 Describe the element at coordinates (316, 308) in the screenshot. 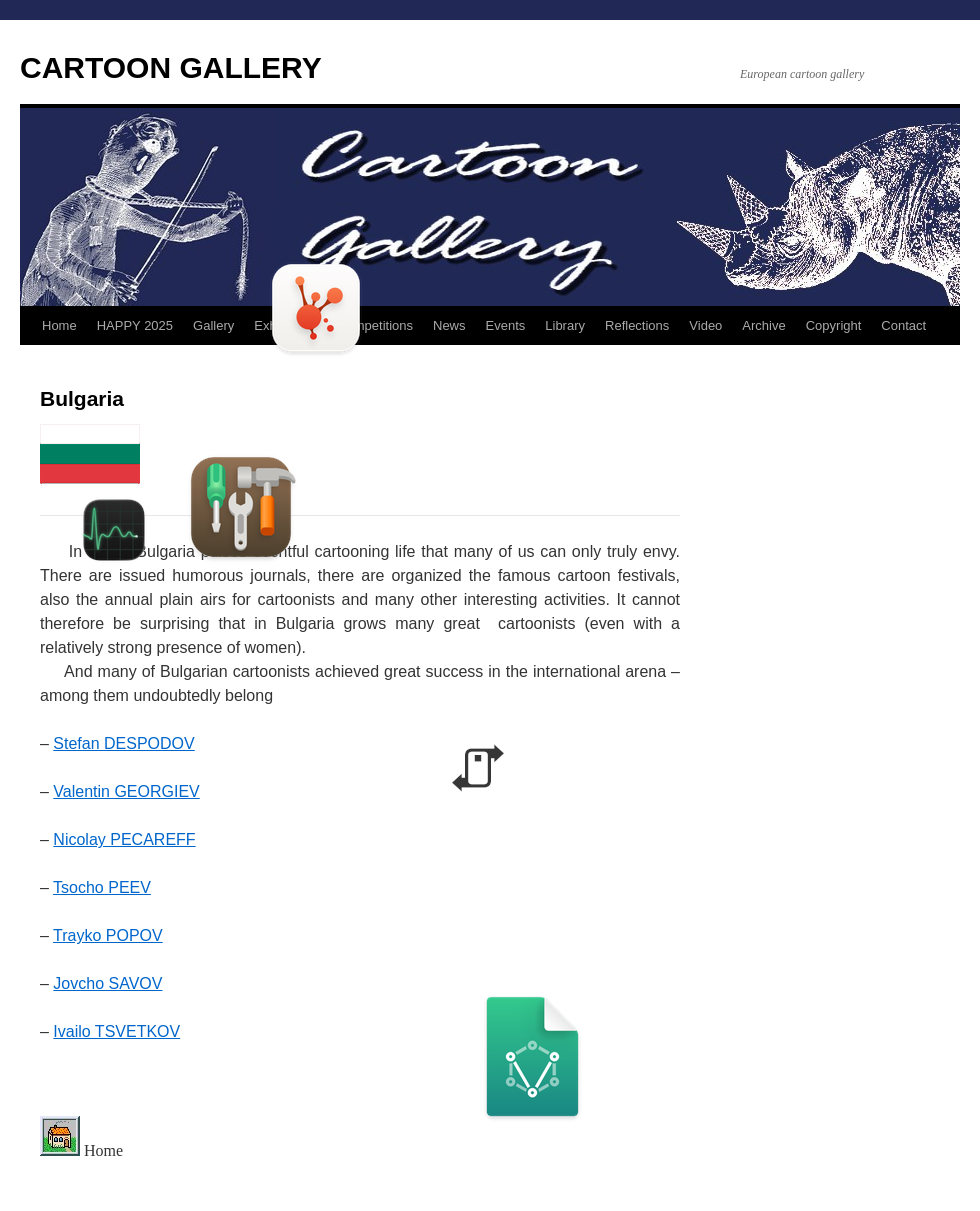

I see `launch visualvm application` at that location.